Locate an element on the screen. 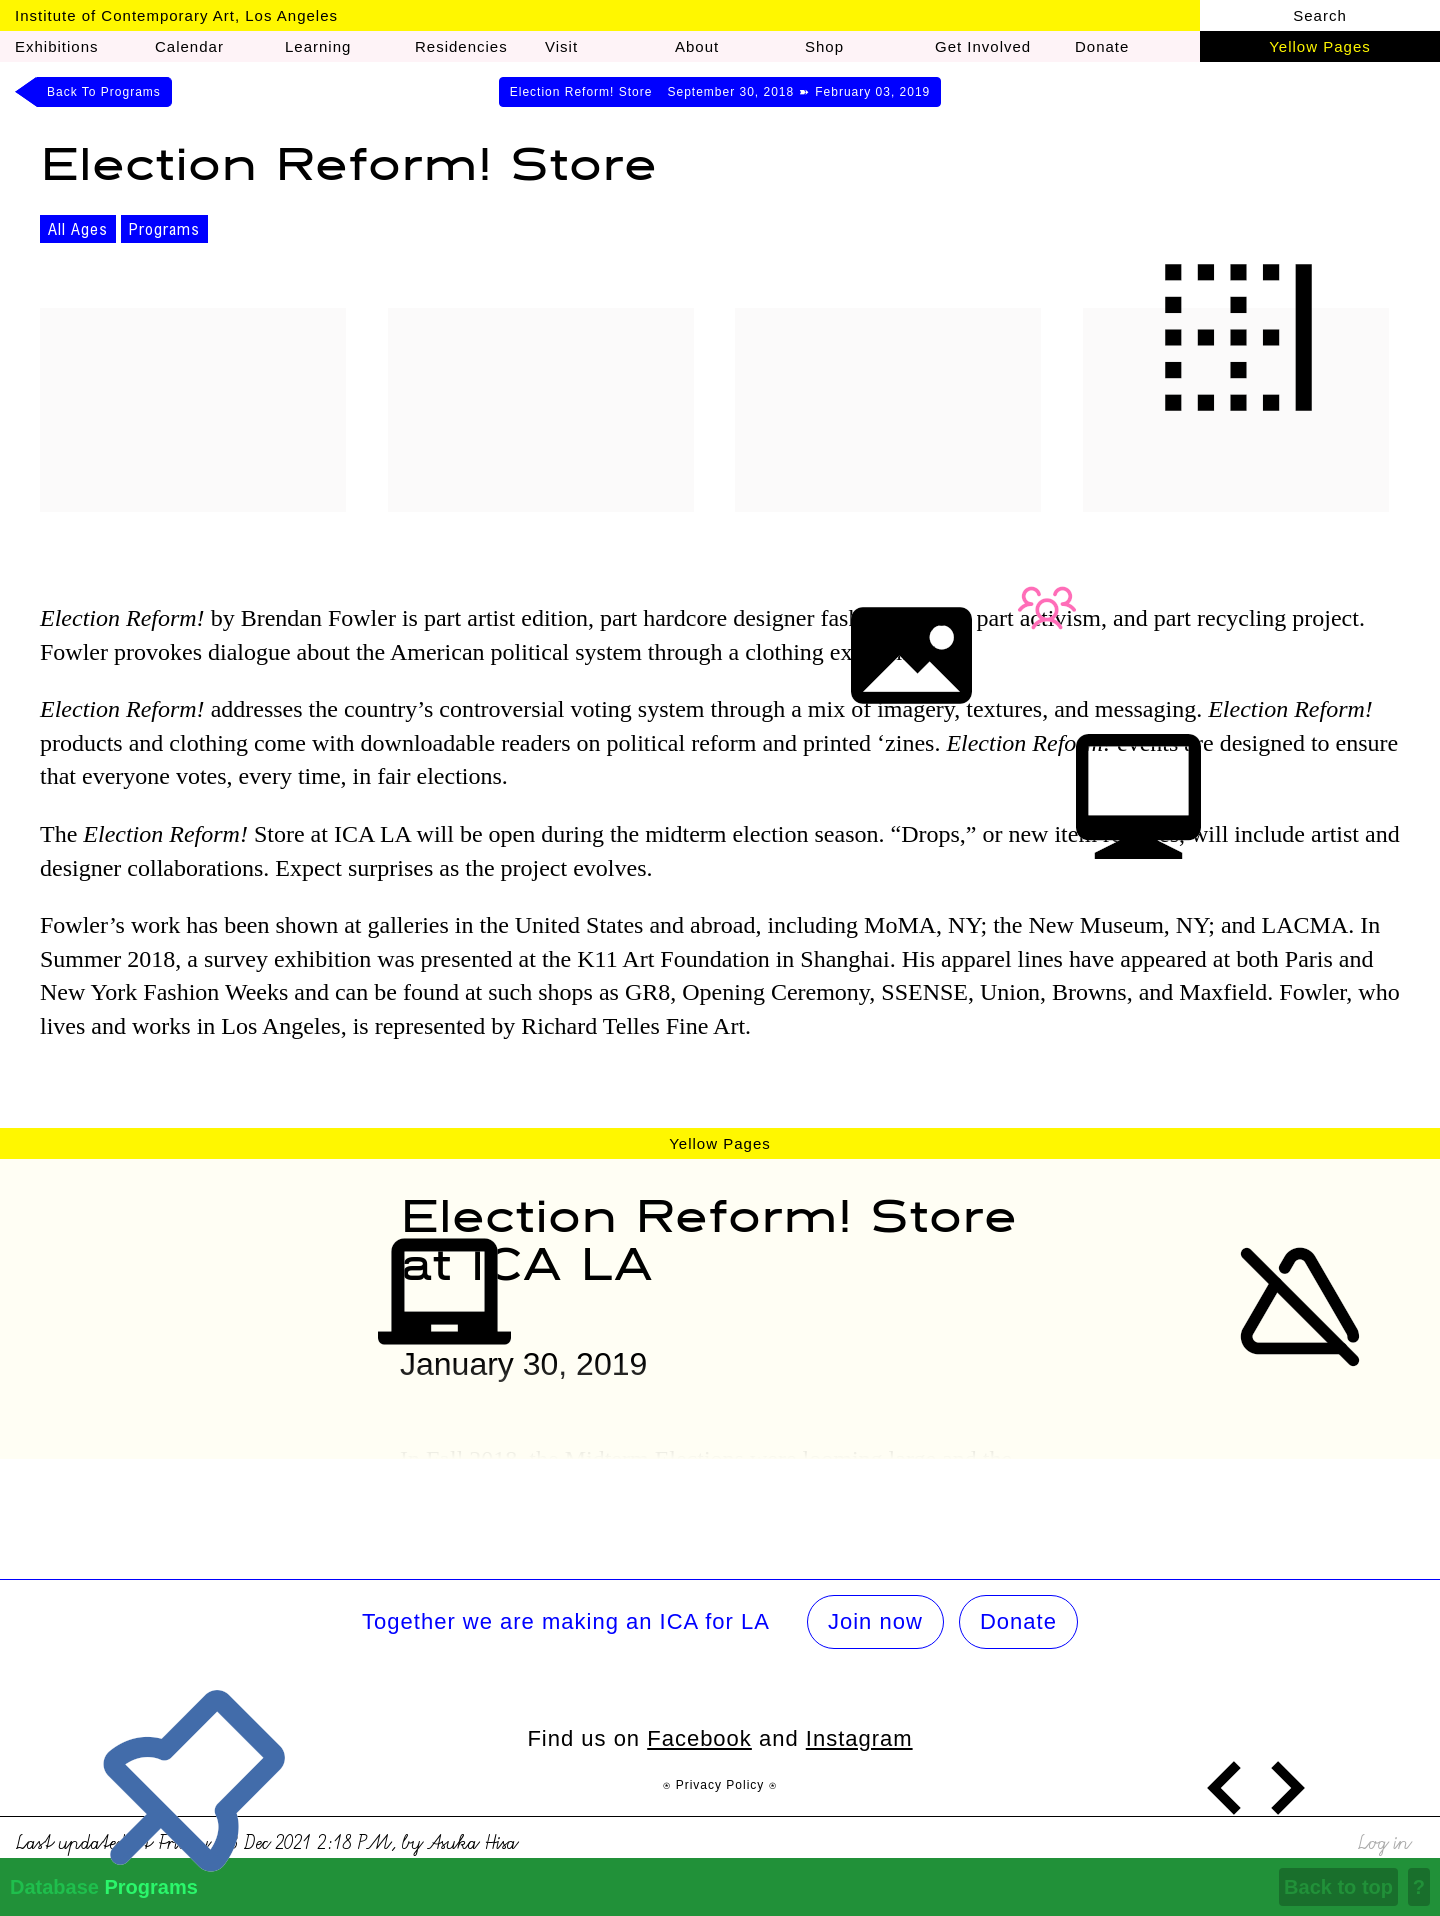 The width and height of the screenshot is (1440, 1916). view photos or images is located at coordinates (911, 655).